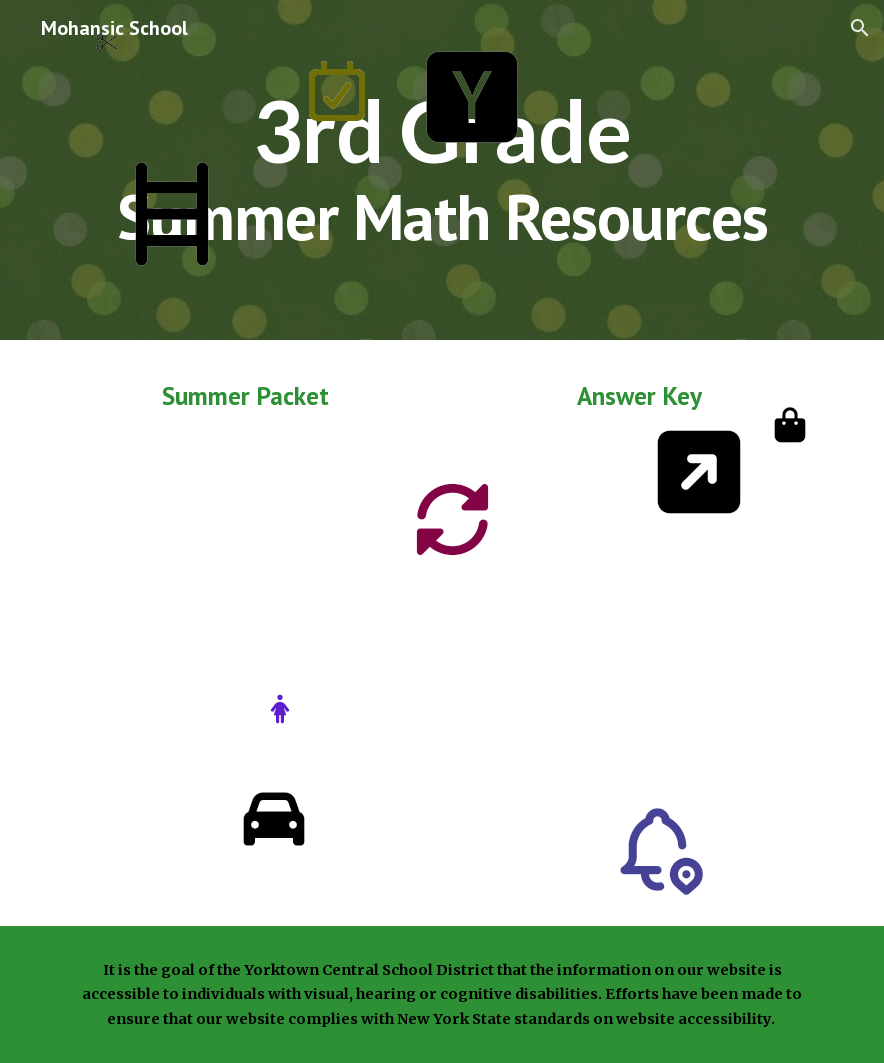 The width and height of the screenshot is (884, 1063). I want to click on confirm or complete a scheduled event, so click(337, 93).